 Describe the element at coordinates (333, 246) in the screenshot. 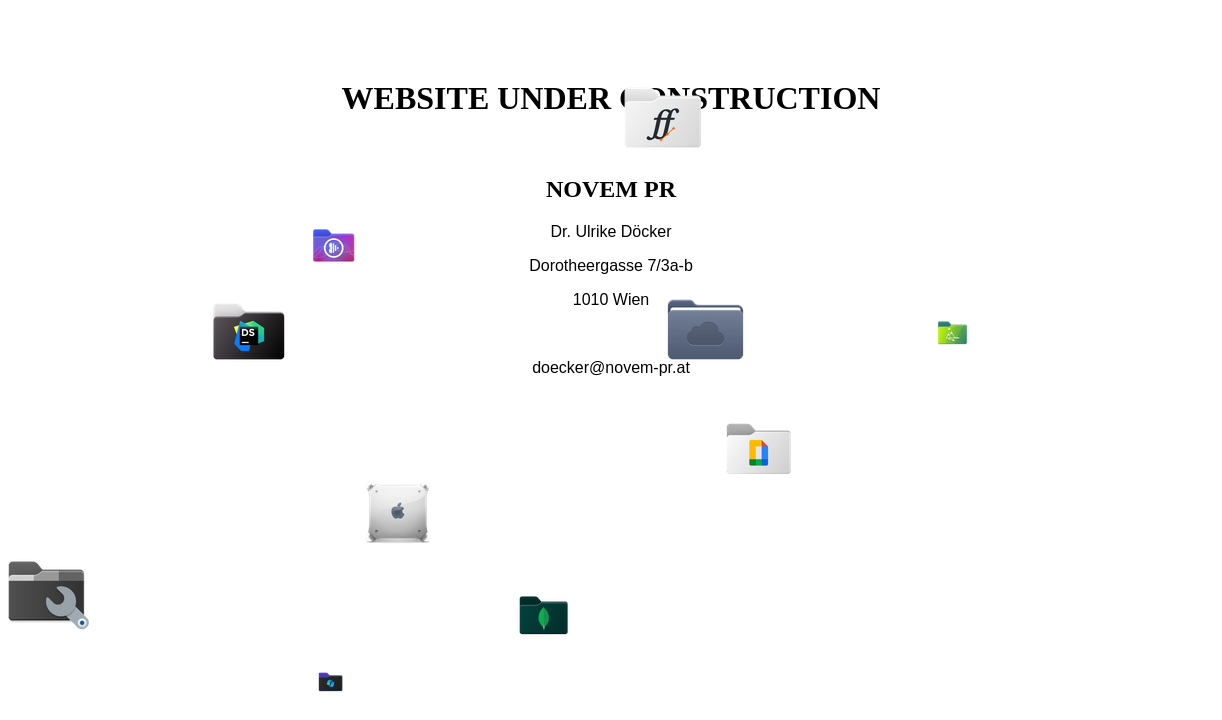

I see `open folder containing Anghami music files` at that location.